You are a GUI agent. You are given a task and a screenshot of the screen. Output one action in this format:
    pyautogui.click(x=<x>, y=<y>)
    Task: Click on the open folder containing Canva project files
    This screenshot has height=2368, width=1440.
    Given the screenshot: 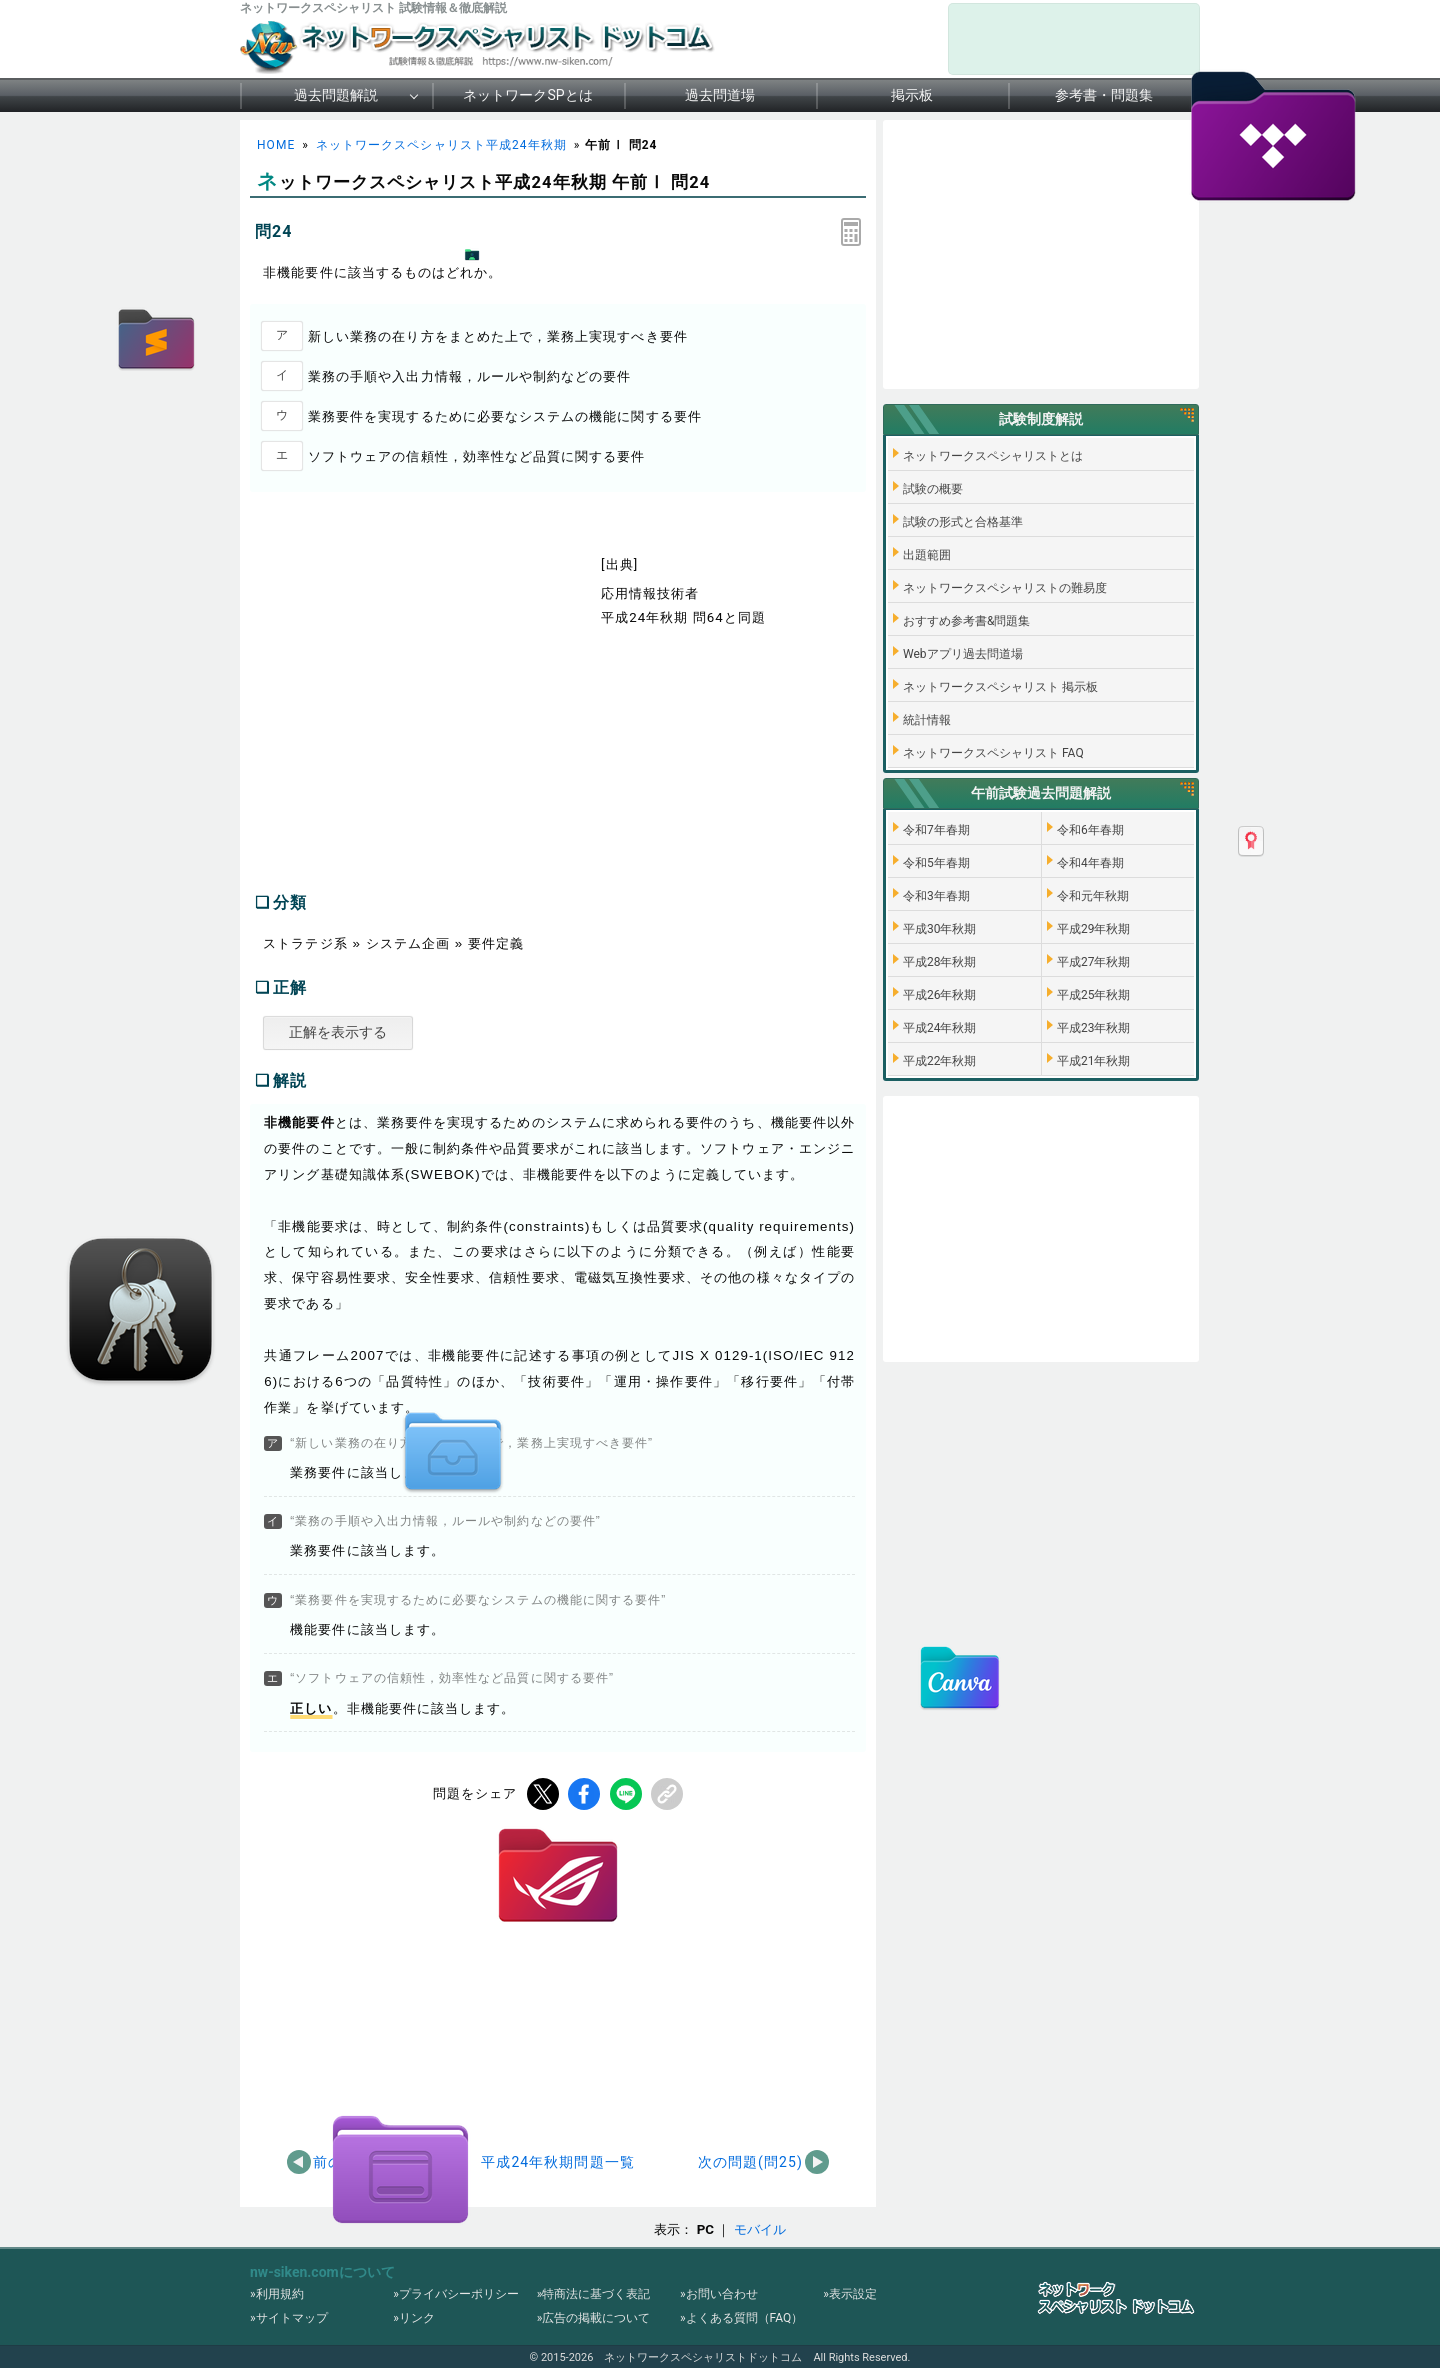 What is the action you would take?
    pyautogui.click(x=959, y=1679)
    